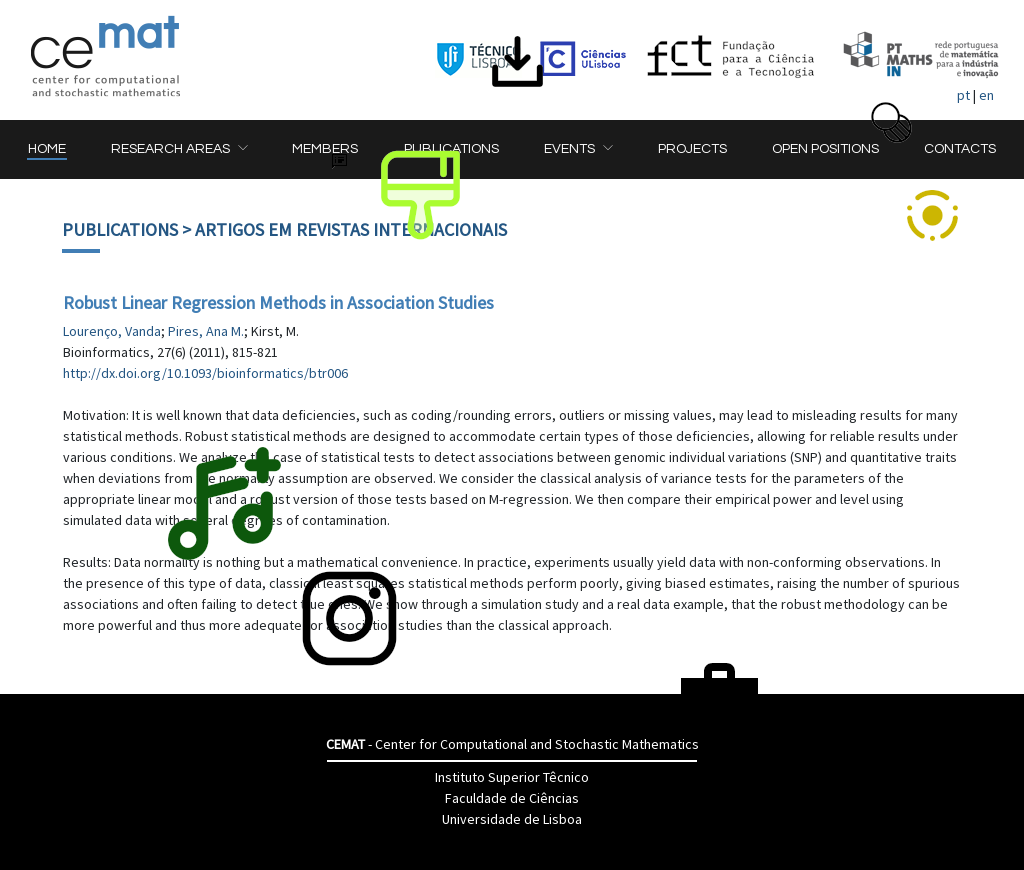  I want to click on access science or chemistry features, so click(932, 215).